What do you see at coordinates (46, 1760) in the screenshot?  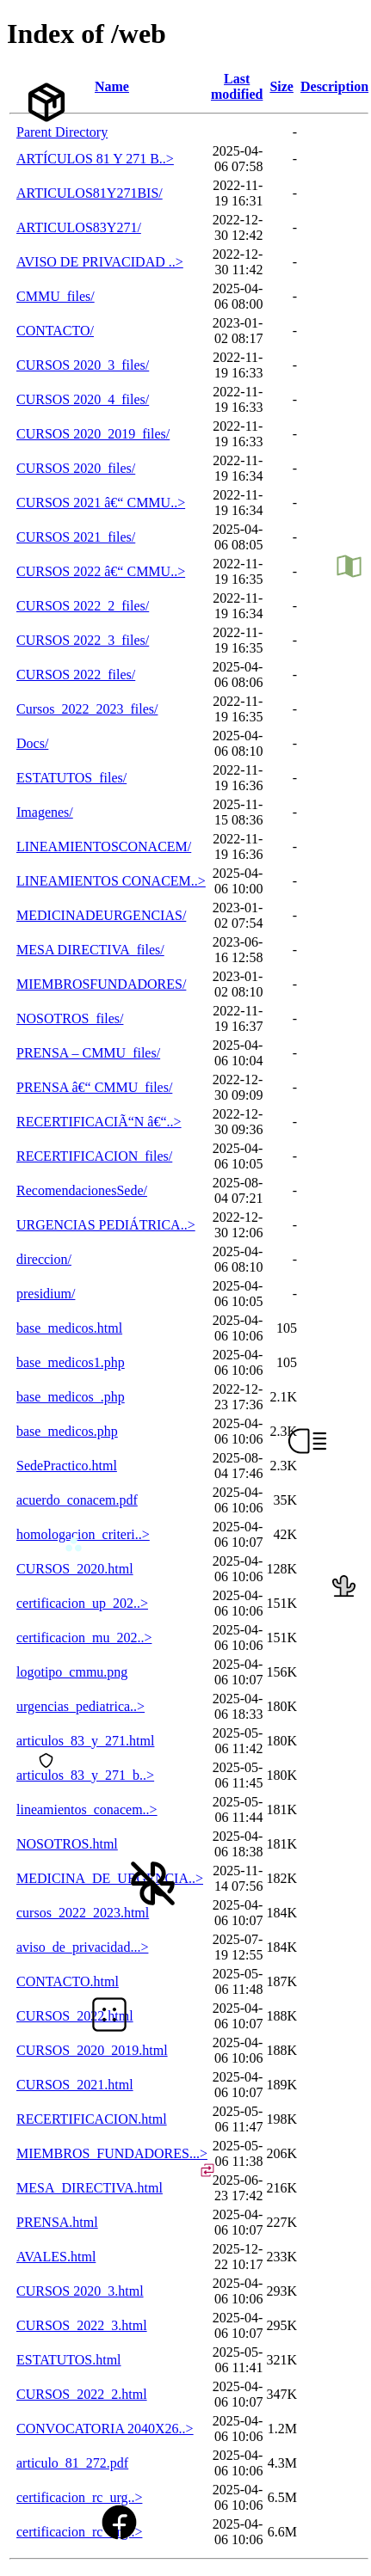 I see `access security settings` at bounding box center [46, 1760].